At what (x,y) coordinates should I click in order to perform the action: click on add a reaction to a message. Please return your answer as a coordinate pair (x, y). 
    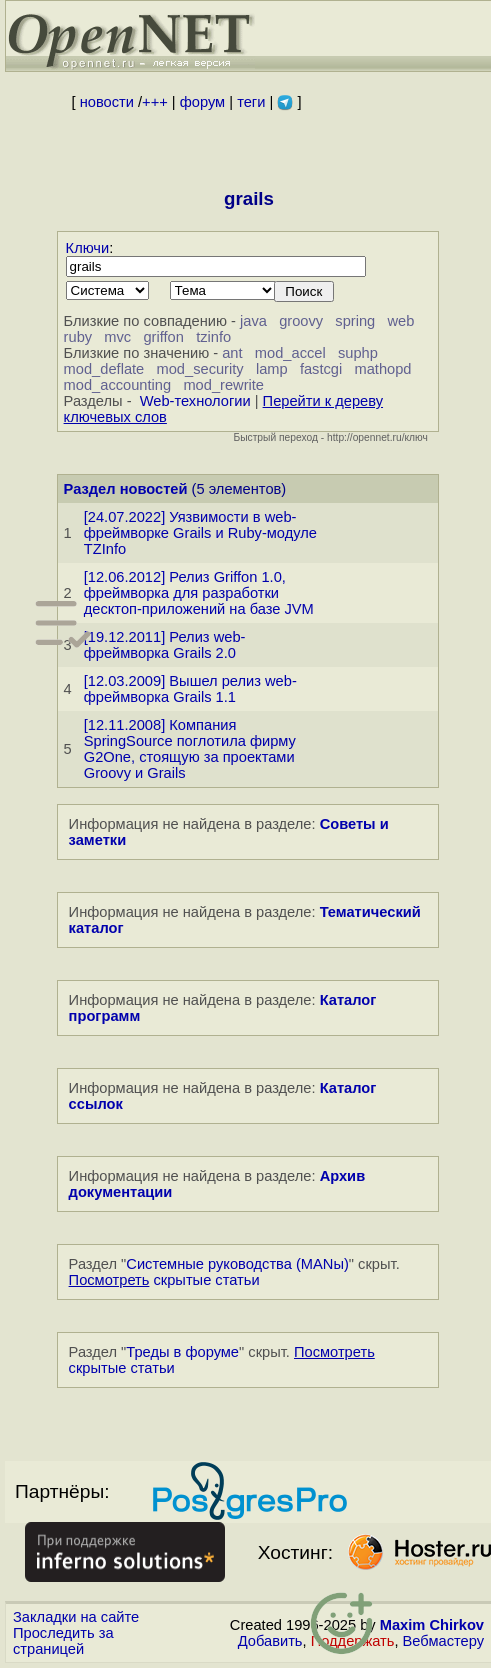
    Looking at the image, I should click on (341, 1623).